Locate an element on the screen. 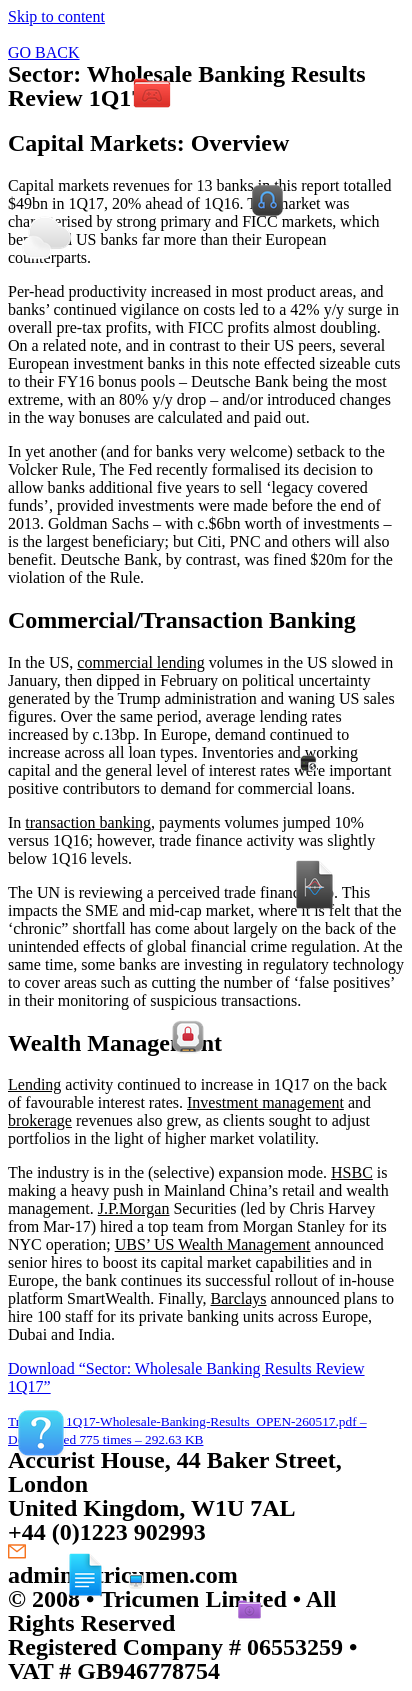 This screenshot has width=412, height=1691. open a LabPlot2 data analysis file is located at coordinates (314, 885).